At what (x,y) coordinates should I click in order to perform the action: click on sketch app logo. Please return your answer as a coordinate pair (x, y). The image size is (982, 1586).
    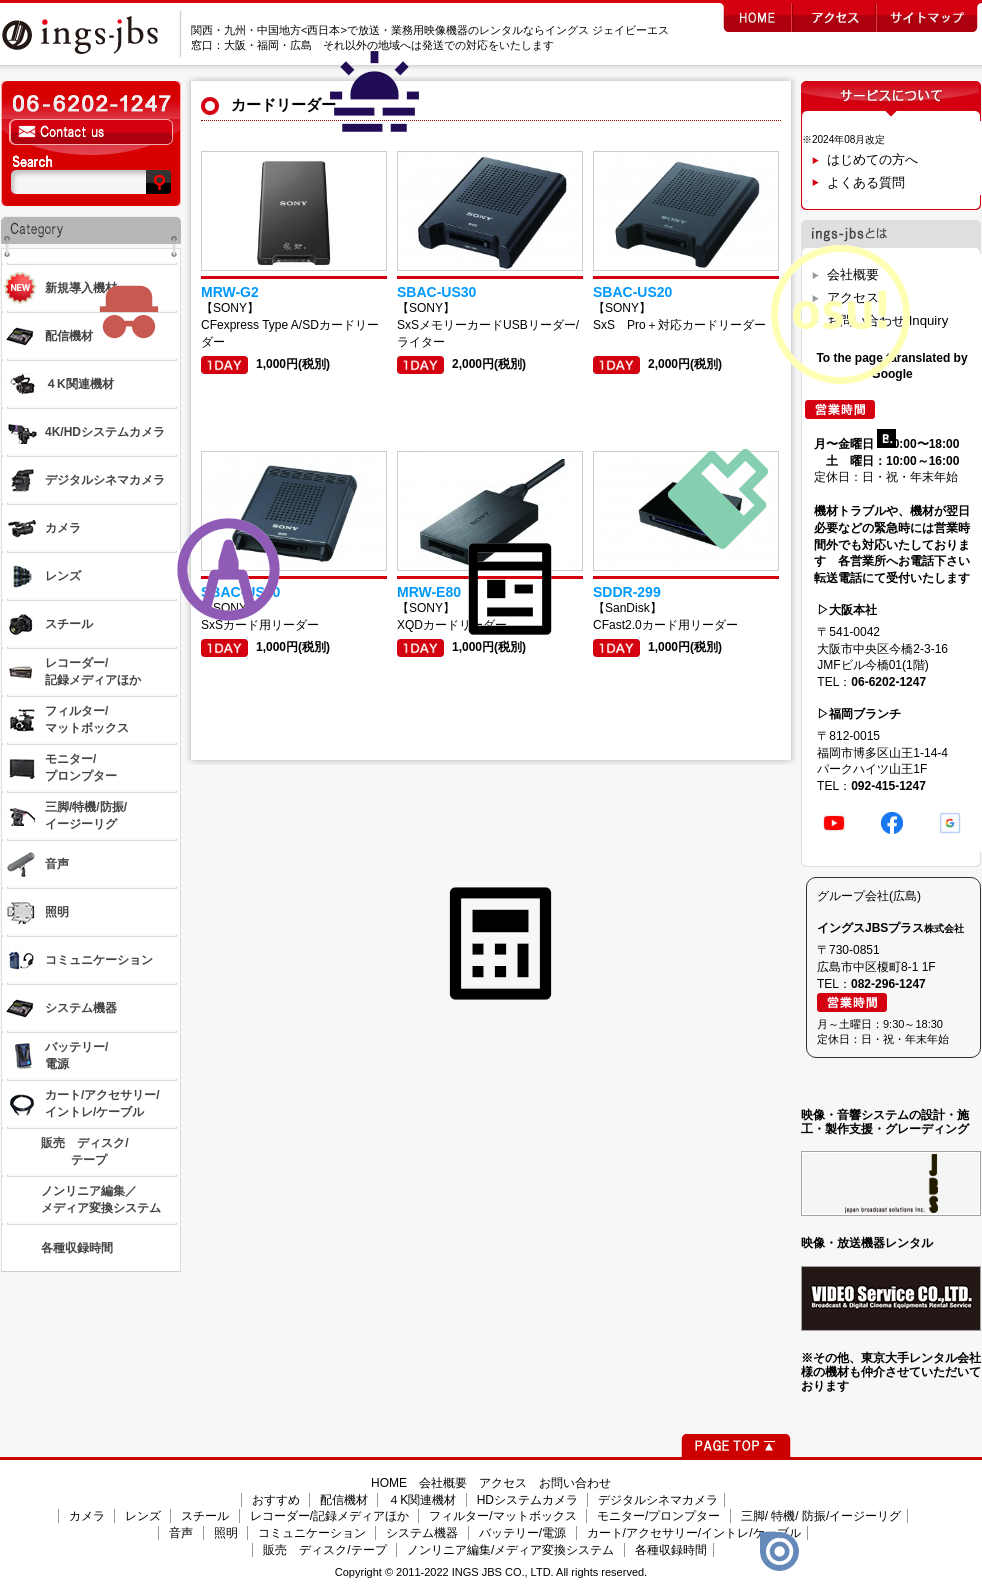
    Looking at the image, I should click on (228, 569).